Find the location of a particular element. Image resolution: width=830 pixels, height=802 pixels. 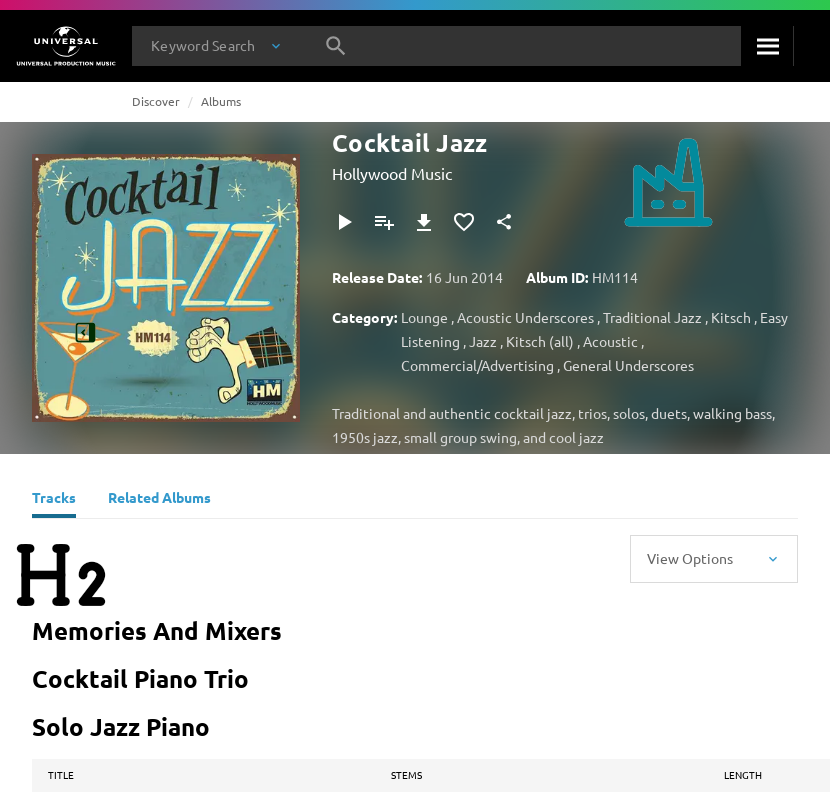

access factory or manufacturing settings is located at coordinates (668, 182).